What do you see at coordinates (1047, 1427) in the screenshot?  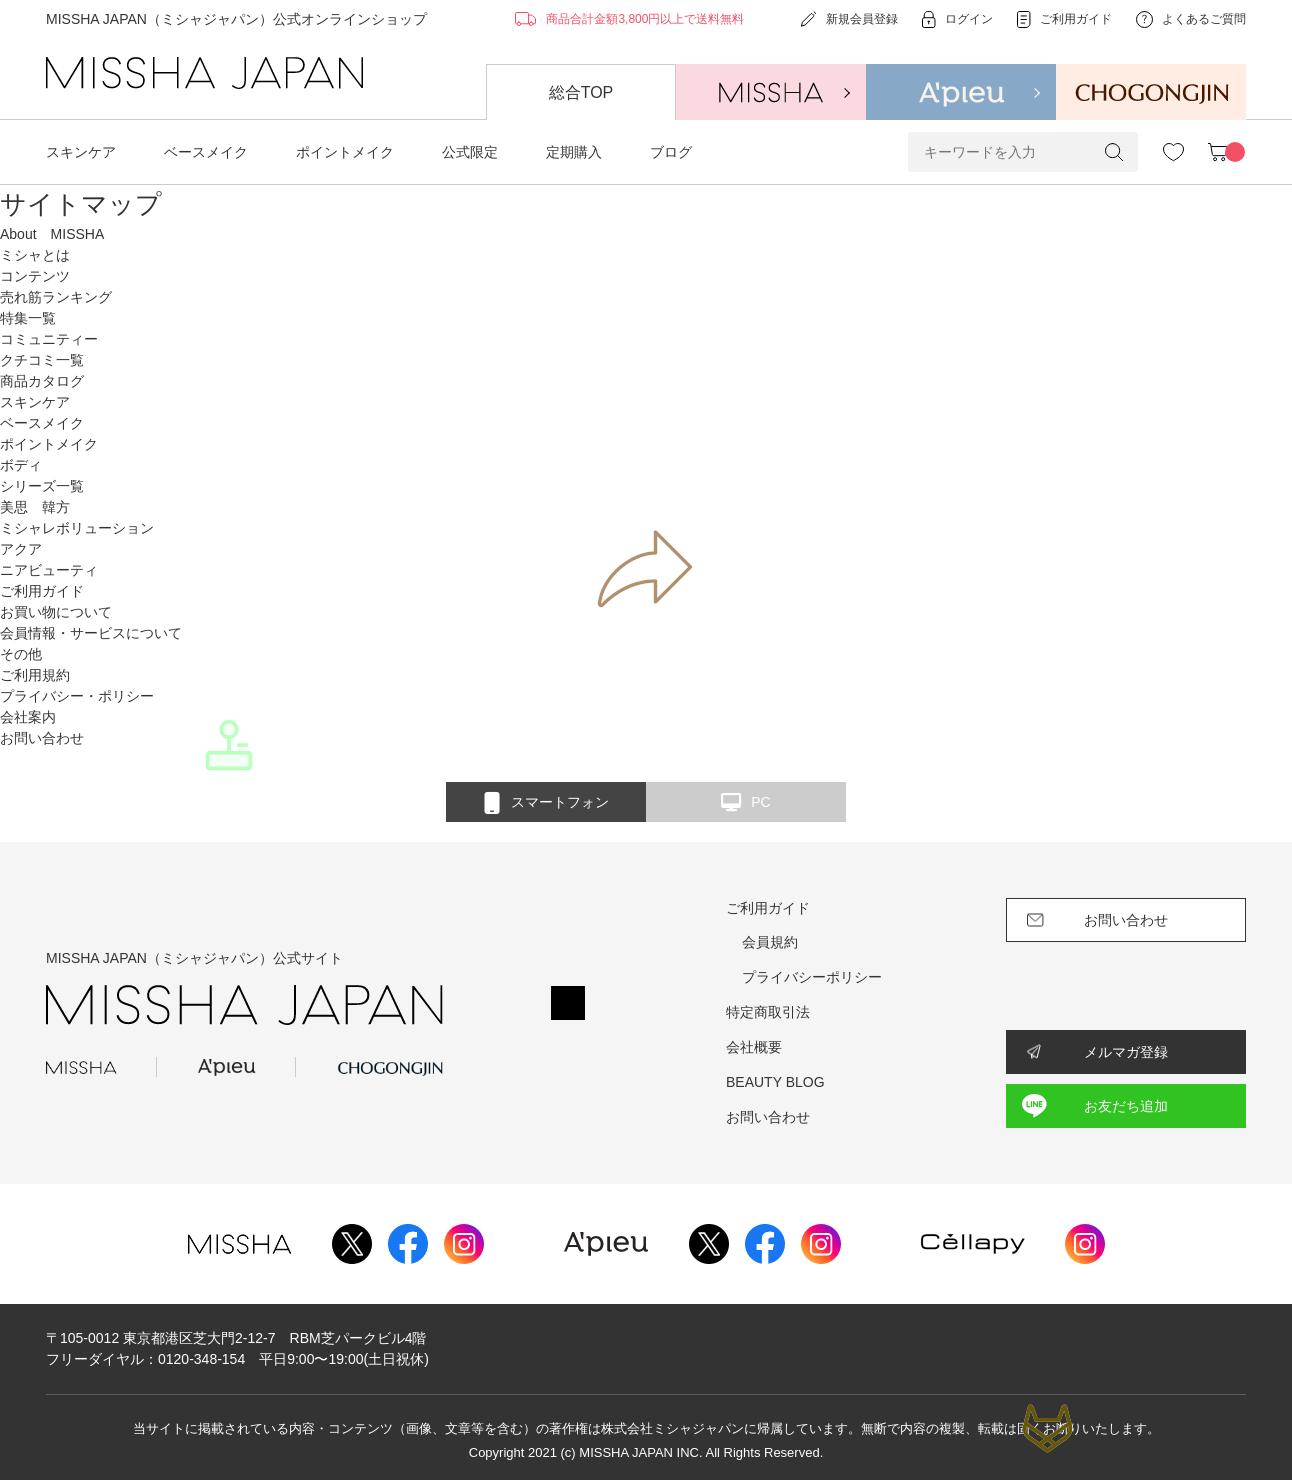 I see `open GitLab repository` at bounding box center [1047, 1427].